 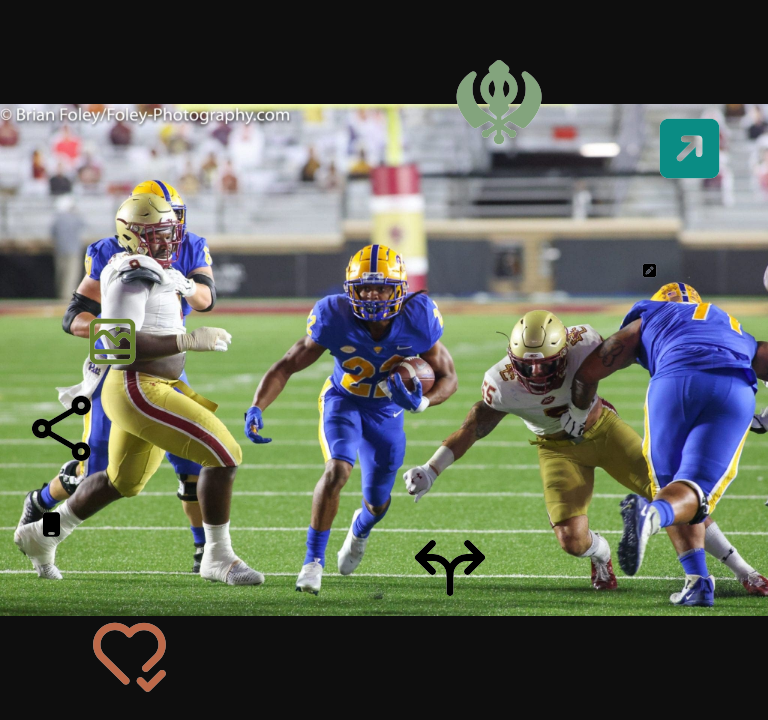 What do you see at coordinates (112, 341) in the screenshot?
I see `view instant photos or polaroid-style images` at bounding box center [112, 341].